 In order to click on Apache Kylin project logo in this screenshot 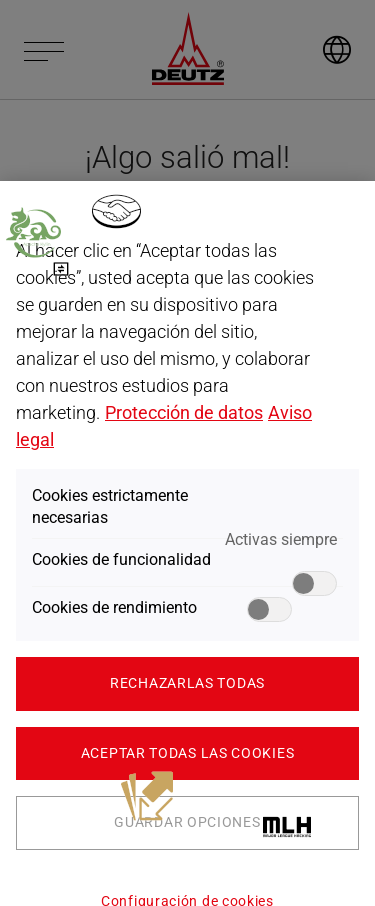, I will do `click(33, 232)`.